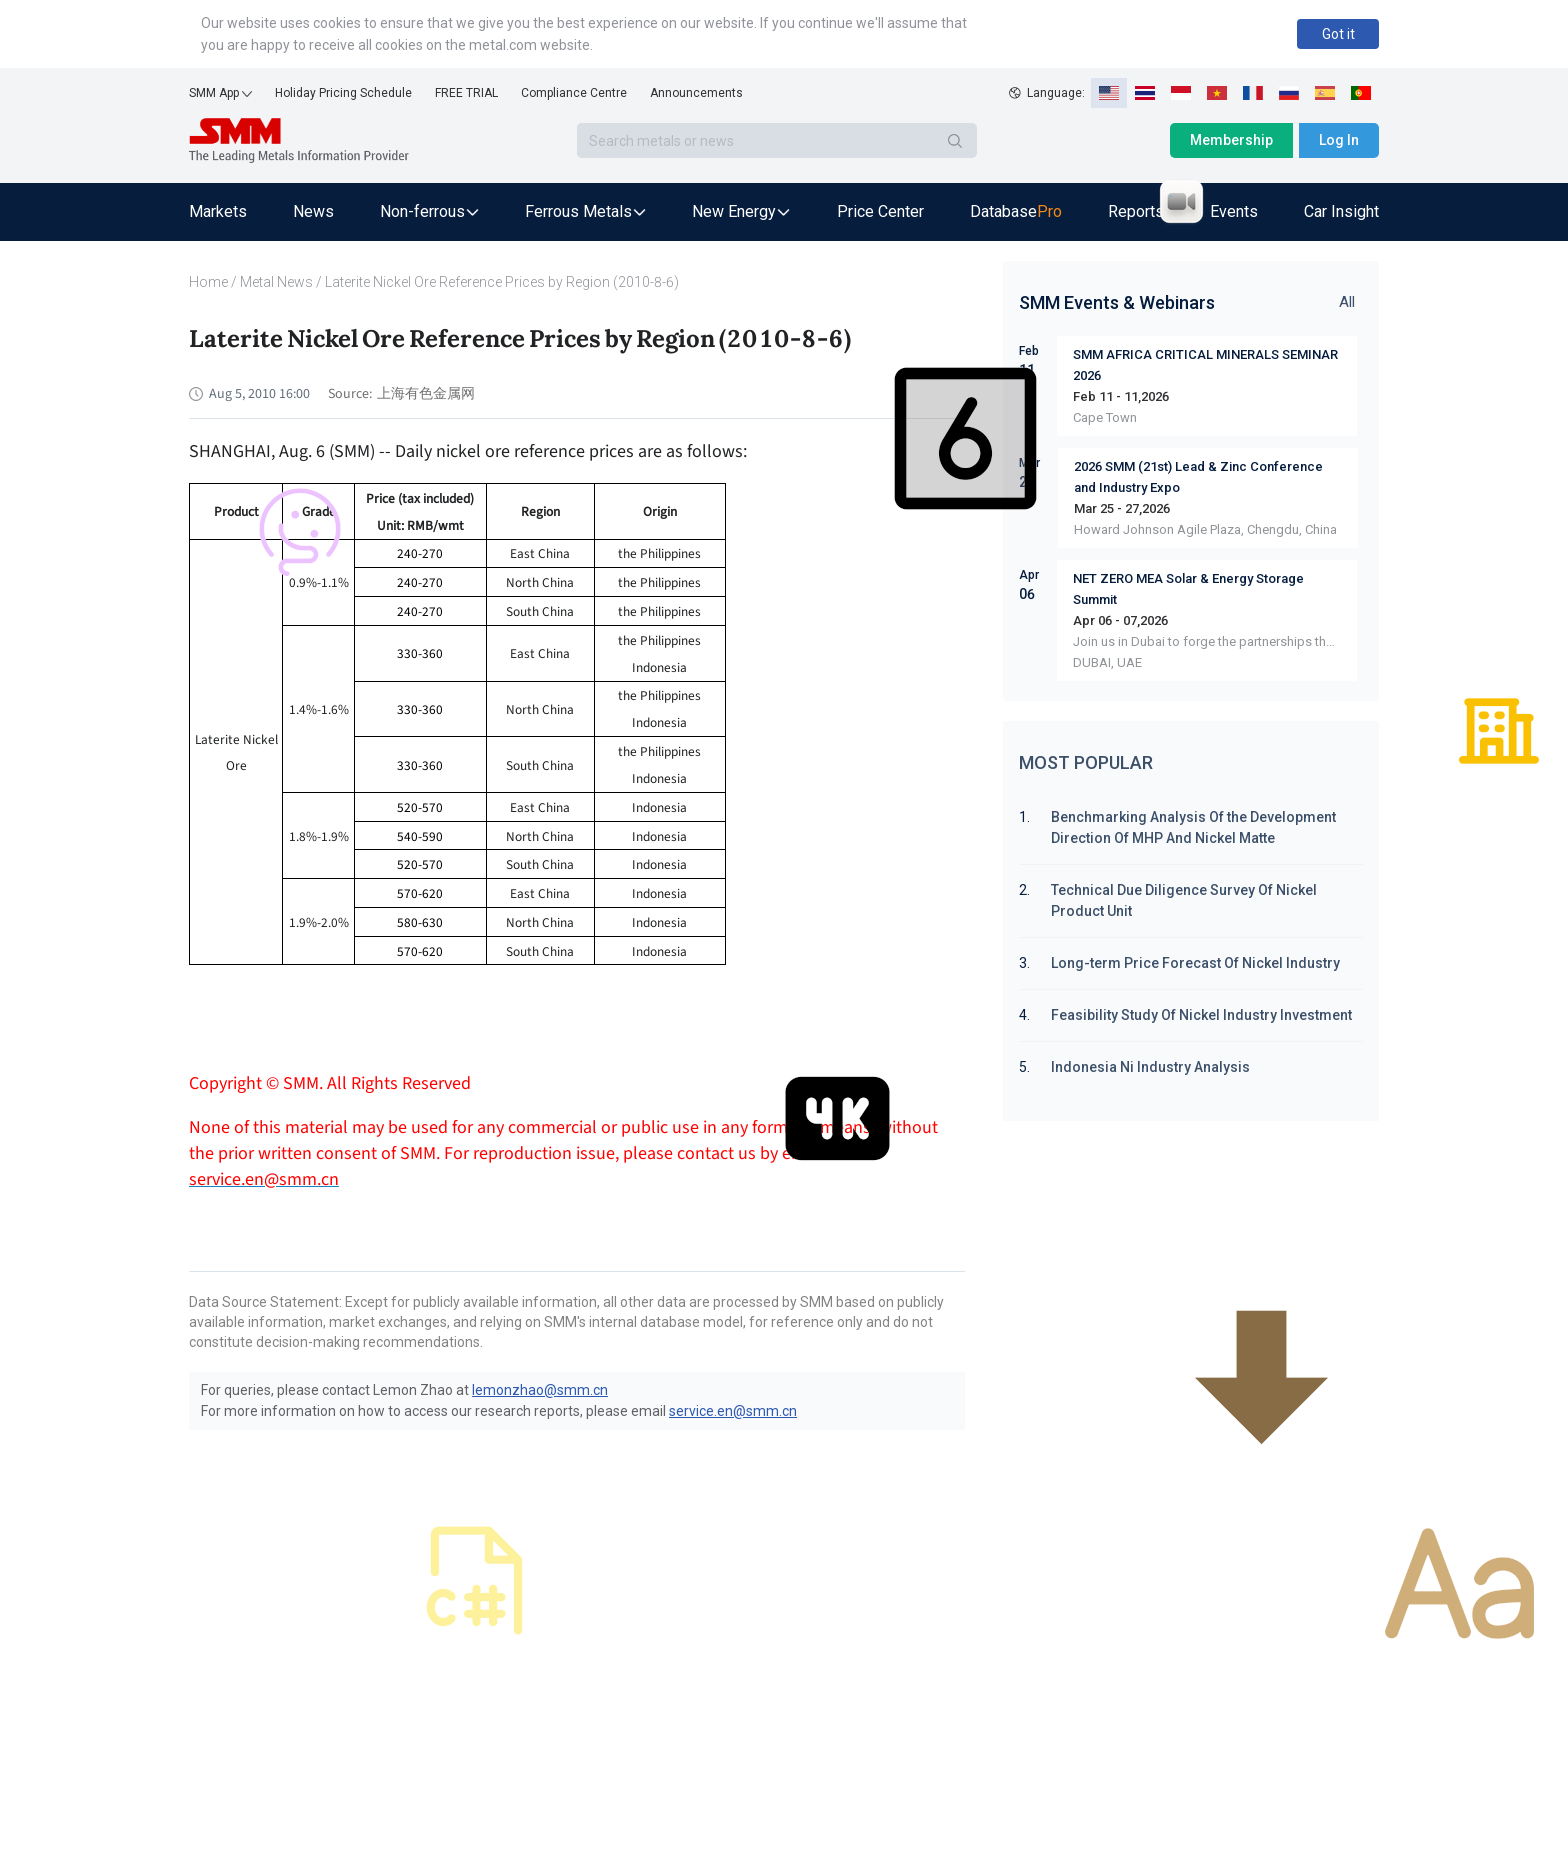 The height and width of the screenshot is (1864, 1568). I want to click on indicates something is overwhelmingly good or impressive, so click(300, 529).